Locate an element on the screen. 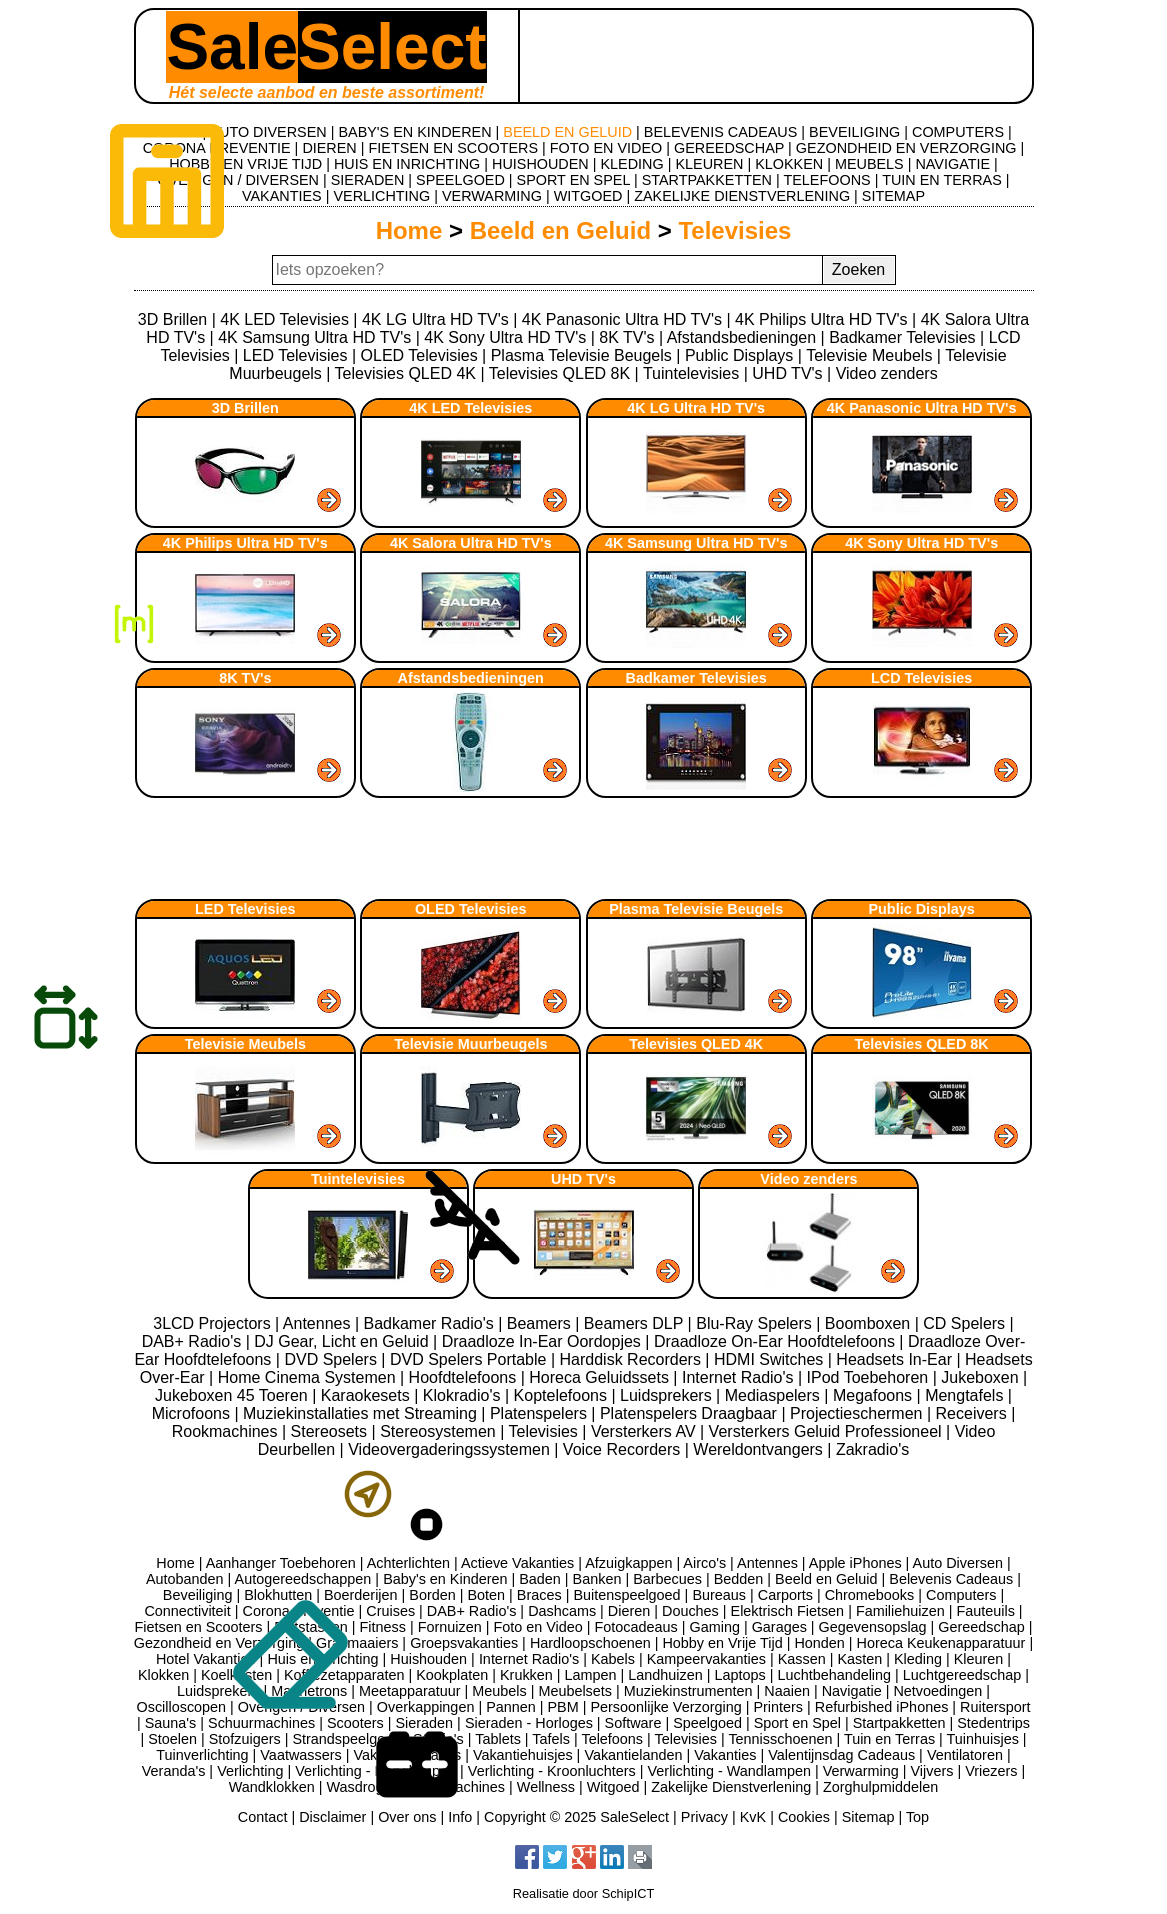  stop media playback is located at coordinates (426, 1524).